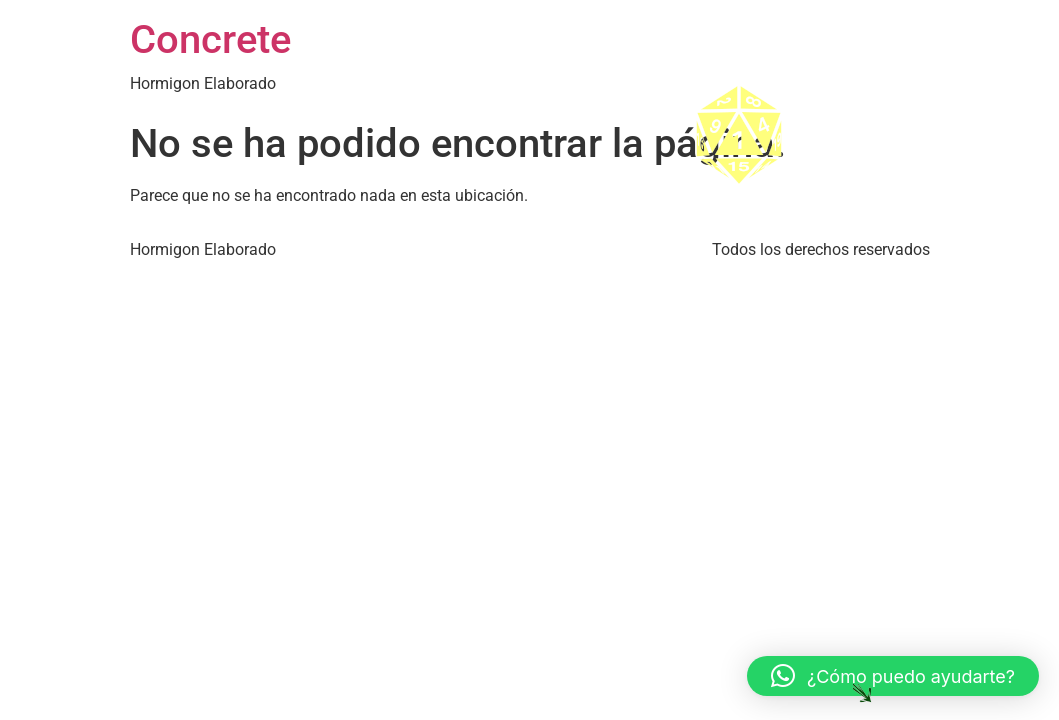 The image size is (1059, 720). What do you see at coordinates (862, 693) in the screenshot?
I see `fast forward or skip ahead` at bounding box center [862, 693].